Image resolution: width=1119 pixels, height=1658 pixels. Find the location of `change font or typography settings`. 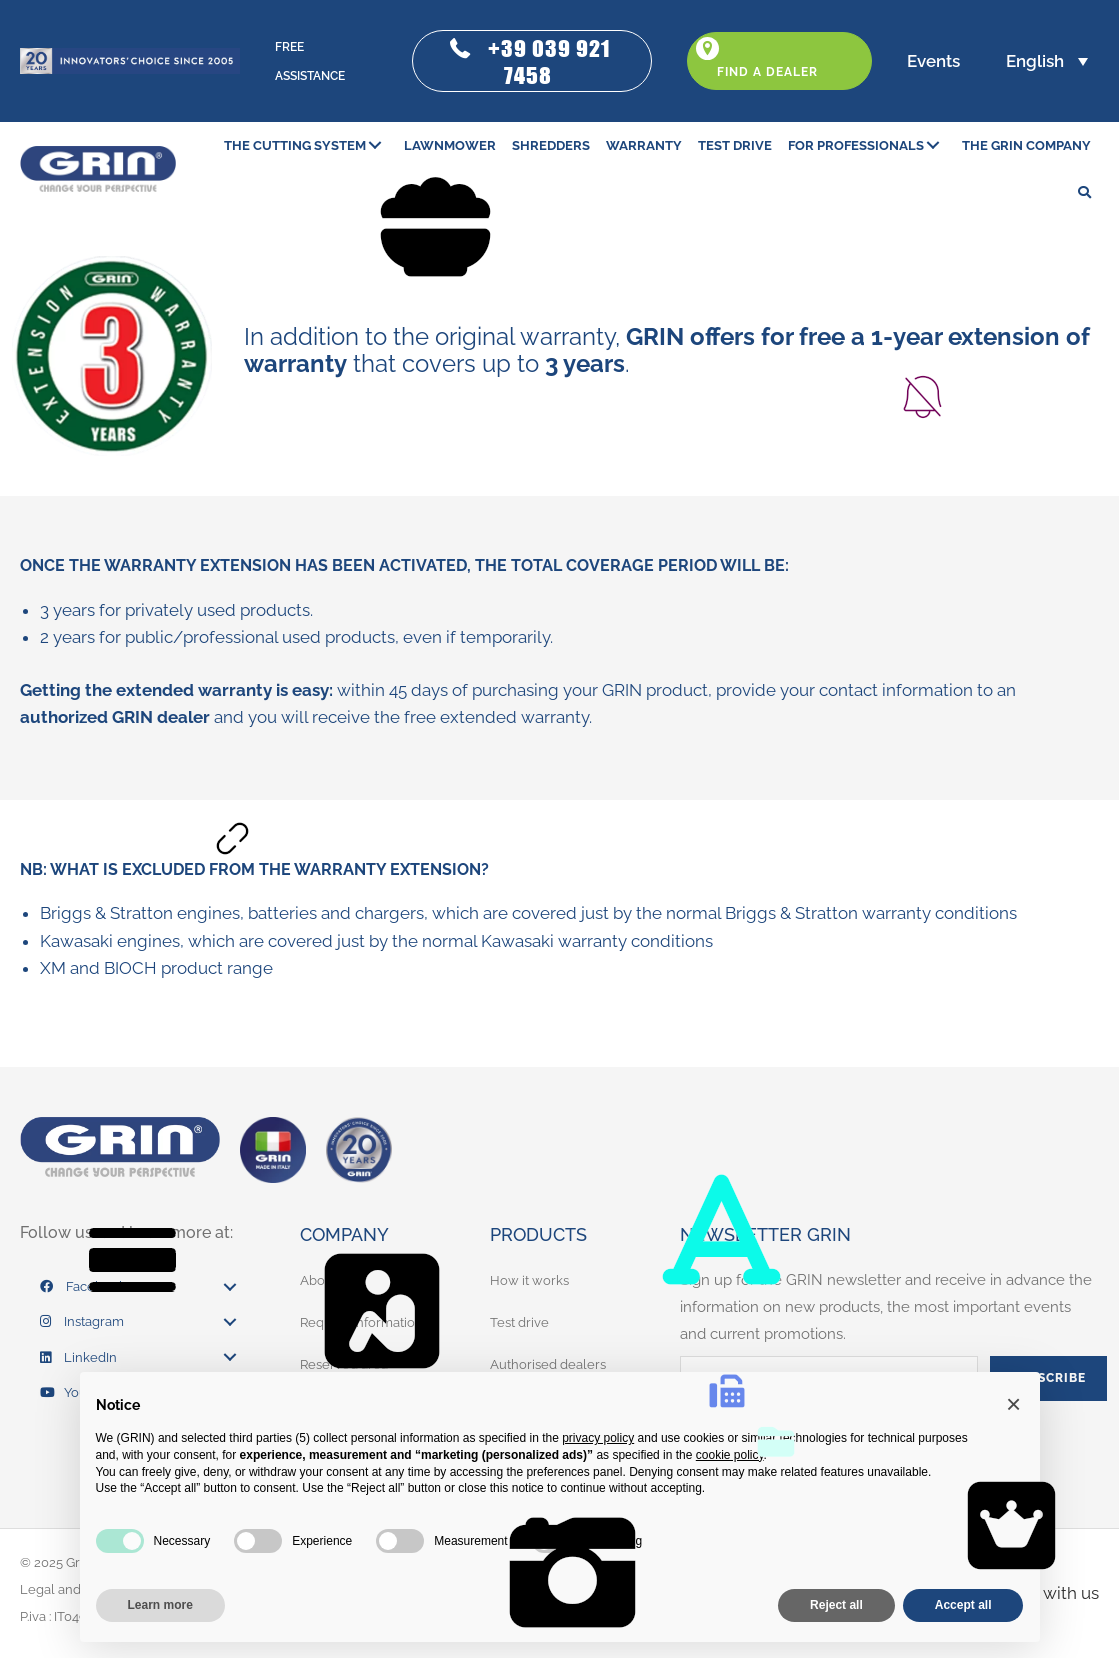

change font or typography settings is located at coordinates (721, 1229).